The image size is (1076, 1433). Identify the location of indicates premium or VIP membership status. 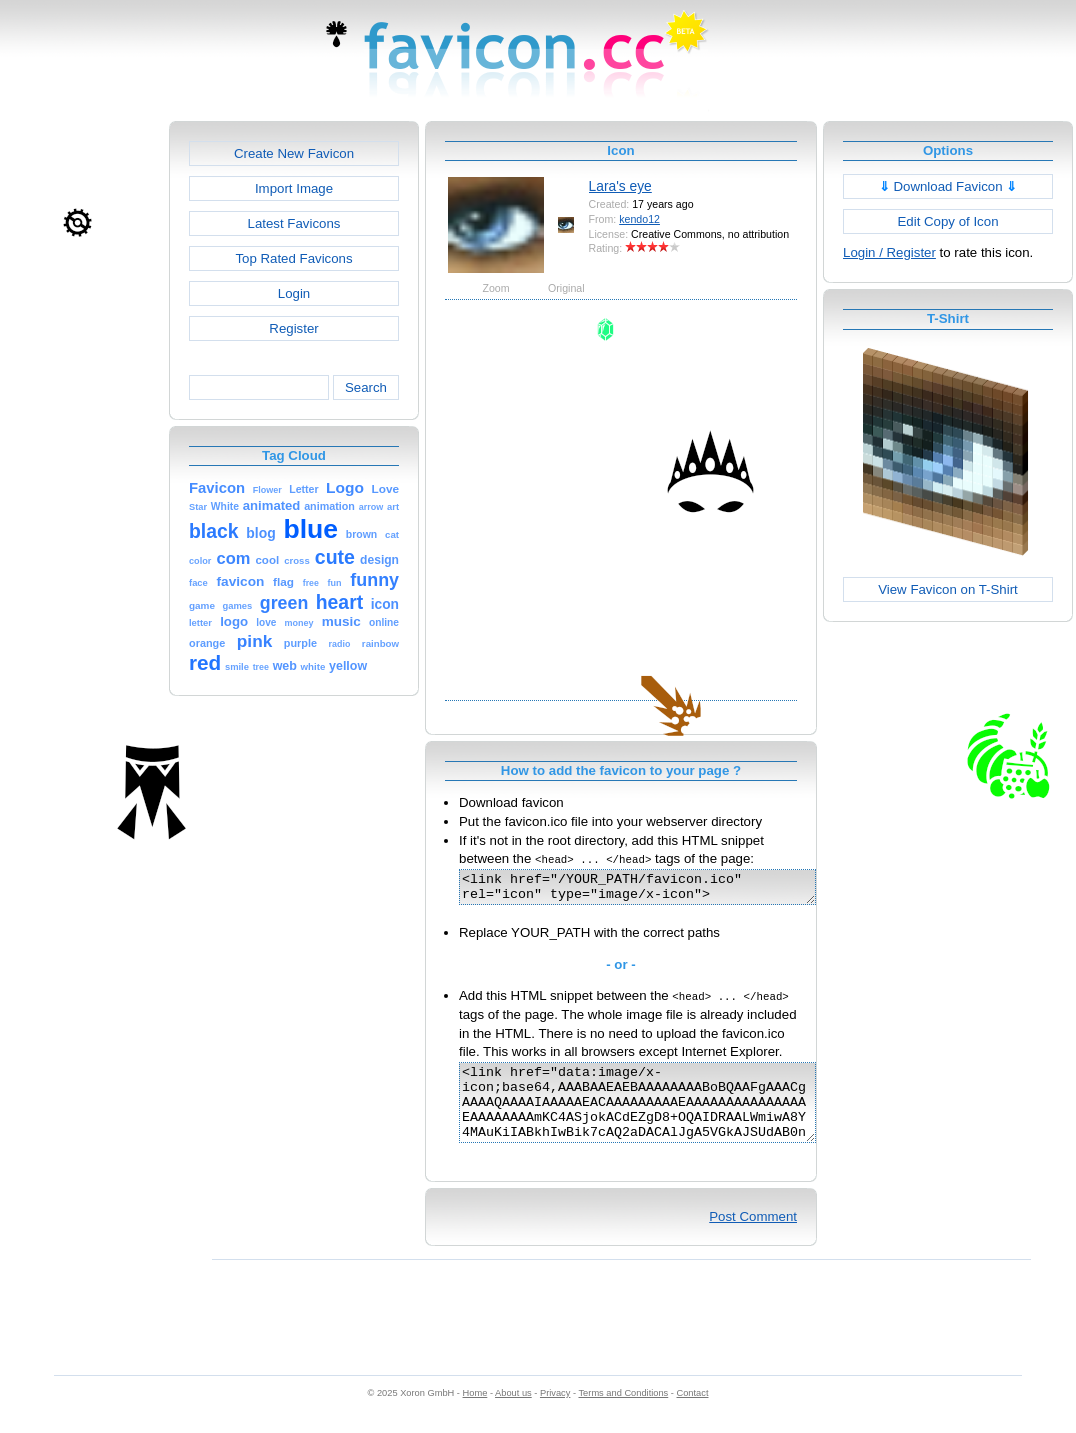
(711, 474).